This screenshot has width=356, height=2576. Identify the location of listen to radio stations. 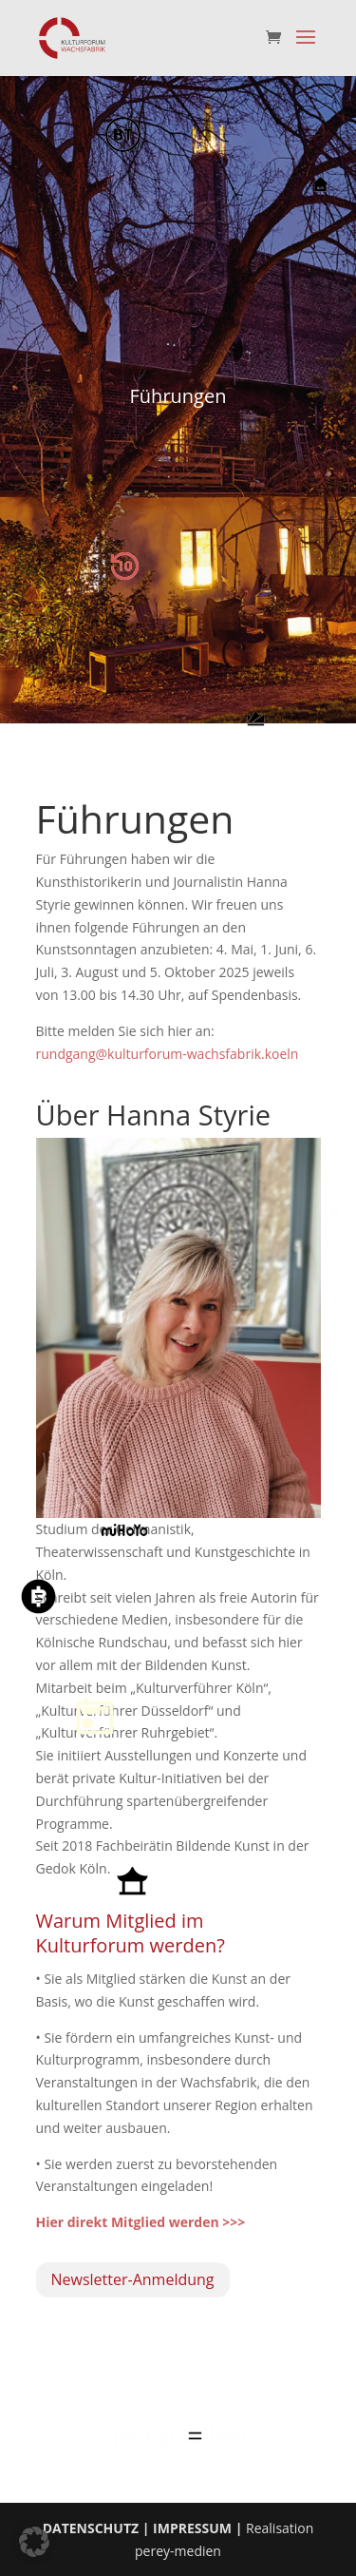
(95, 1718).